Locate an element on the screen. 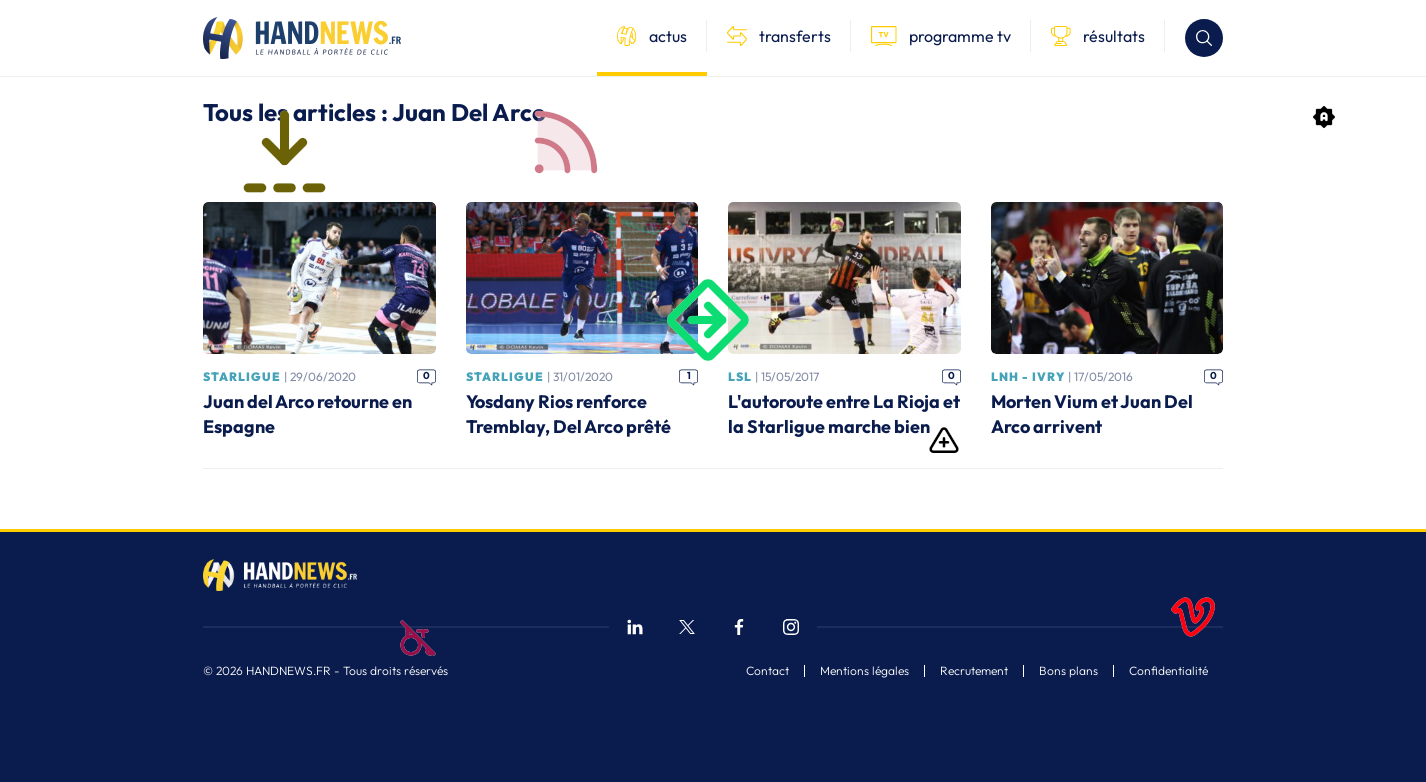 This screenshot has width=1426, height=782. add a new warning or alert is located at coordinates (944, 441).